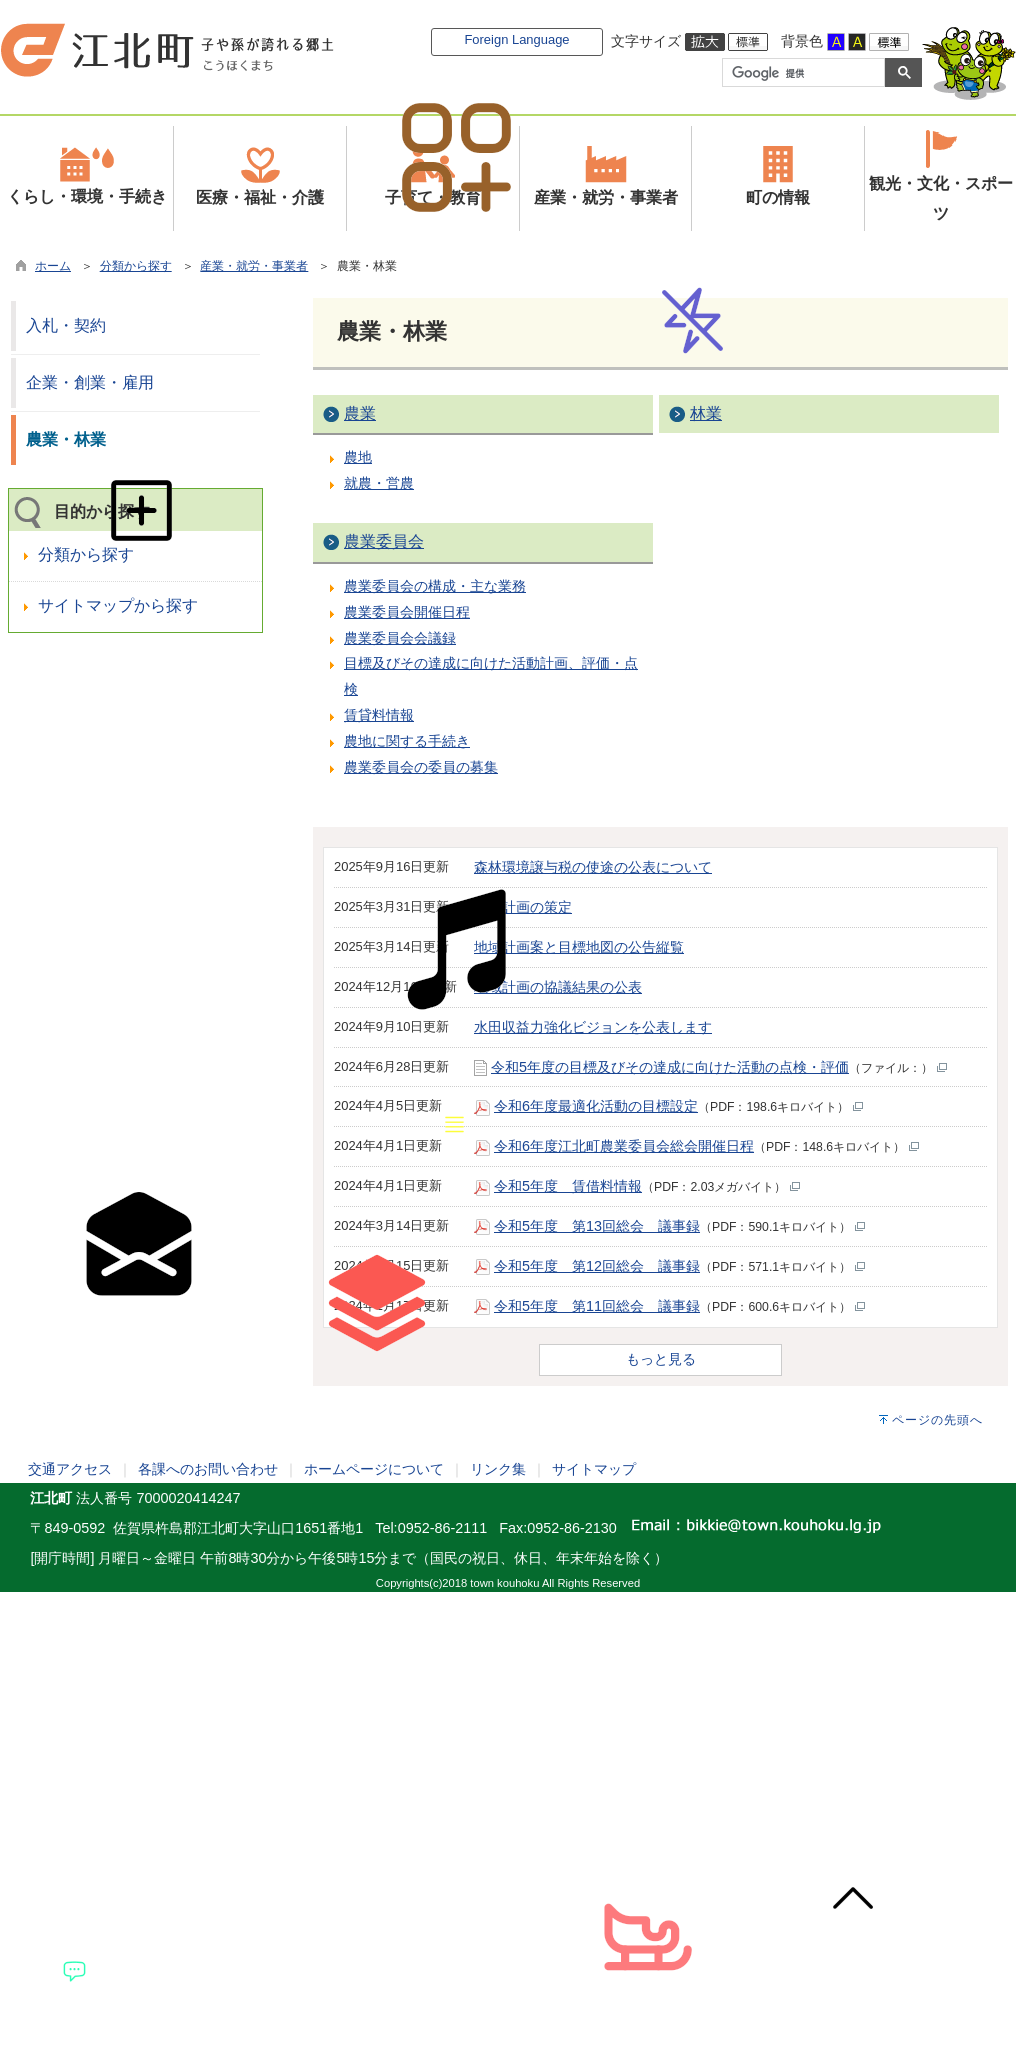 The height and width of the screenshot is (2061, 1016). I want to click on access music library or player, so click(459, 949).